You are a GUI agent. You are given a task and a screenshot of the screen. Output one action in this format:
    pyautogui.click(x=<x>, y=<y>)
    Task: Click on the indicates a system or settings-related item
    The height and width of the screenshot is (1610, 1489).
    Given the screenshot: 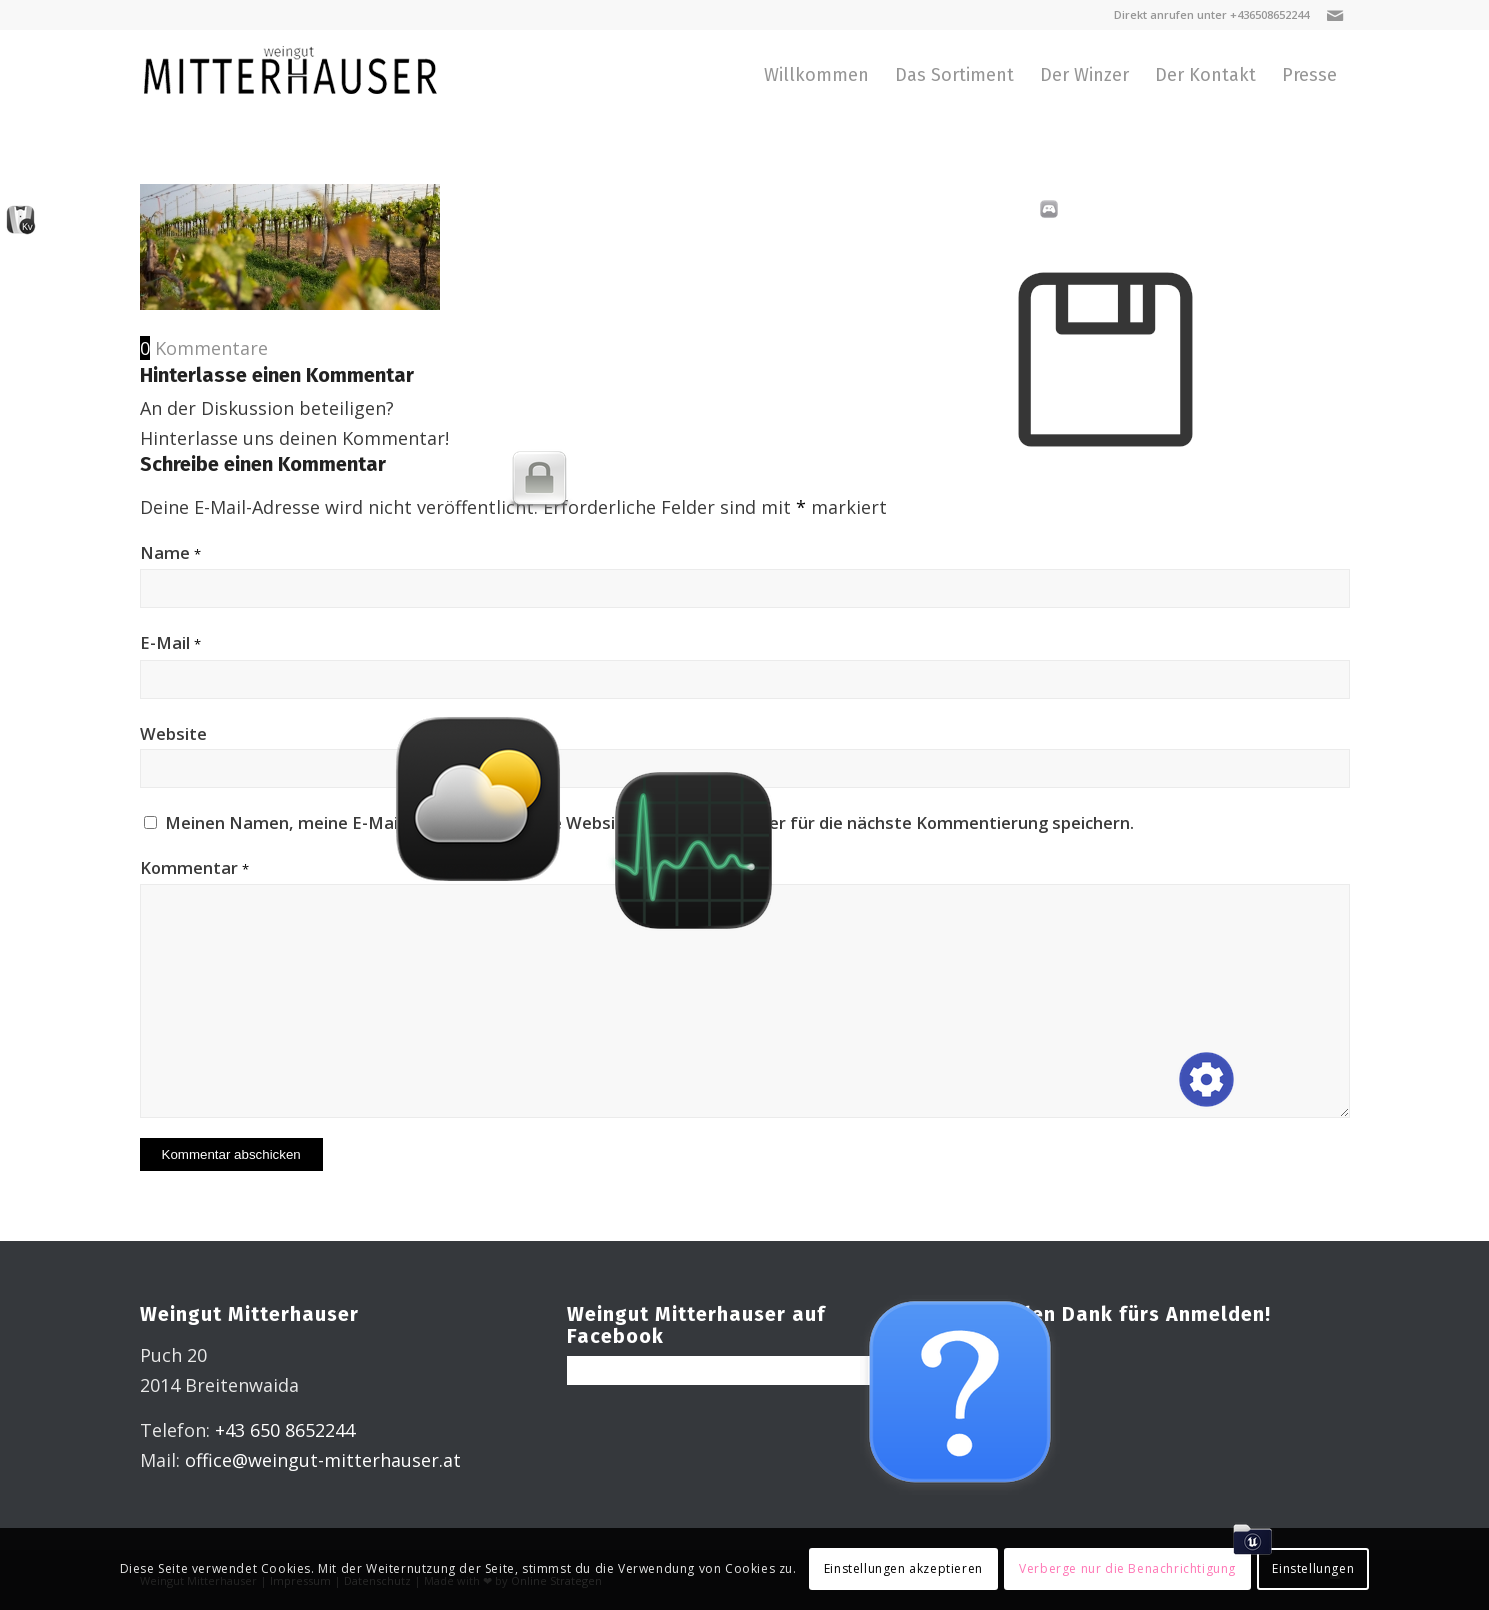 What is the action you would take?
    pyautogui.click(x=1206, y=1079)
    